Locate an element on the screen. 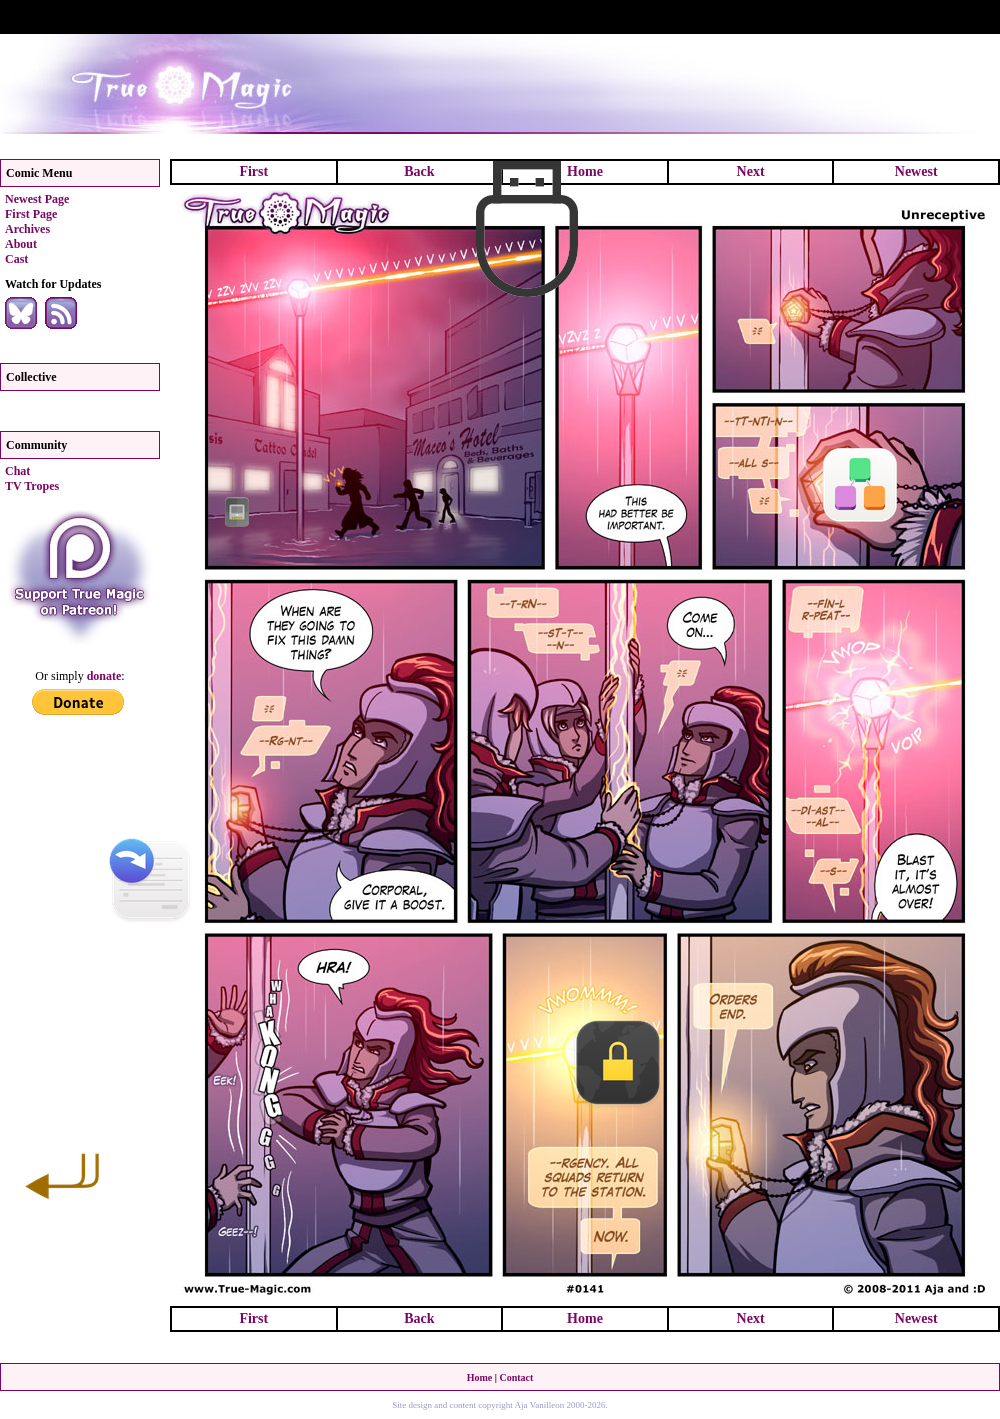 Image resolution: width=1000 pixels, height=1419 pixels. open quickchar character picker app is located at coordinates (151, 880).